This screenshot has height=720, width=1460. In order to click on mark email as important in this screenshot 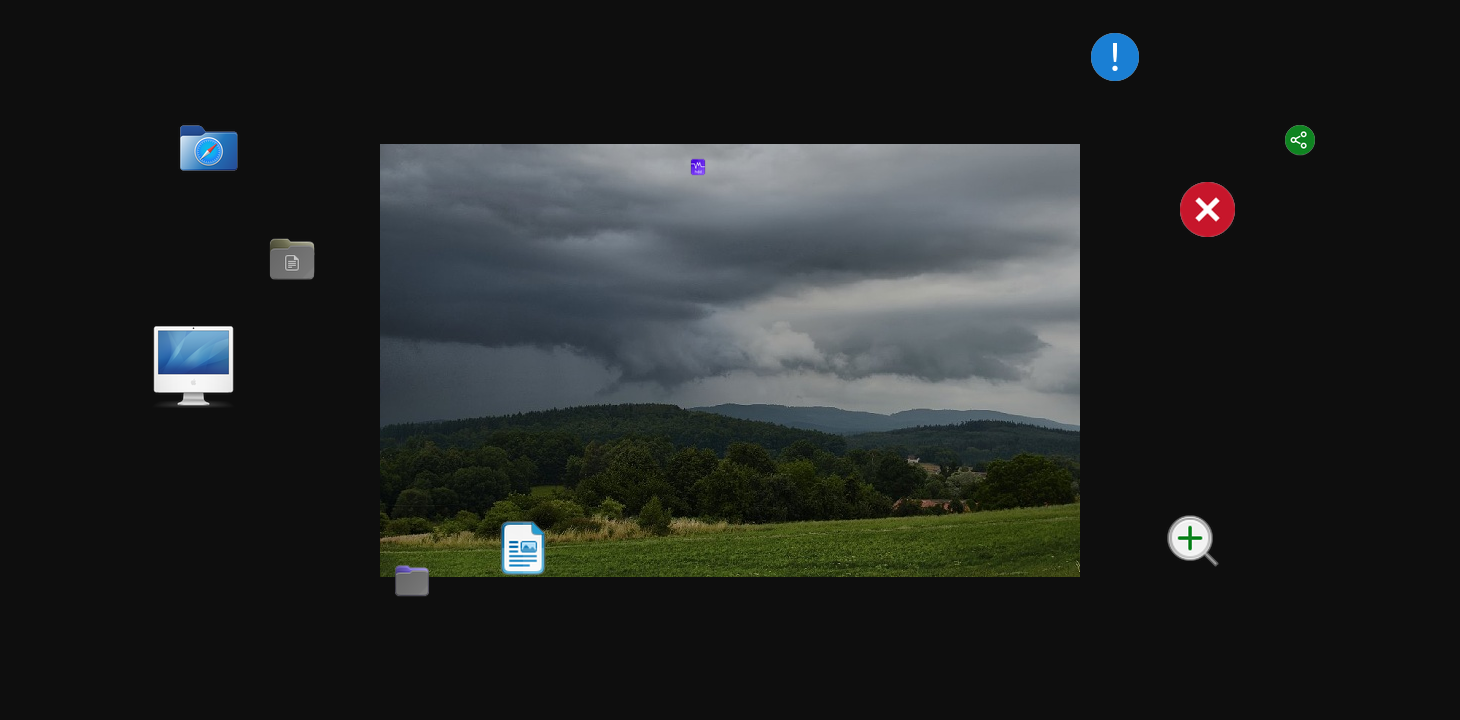, I will do `click(1115, 57)`.